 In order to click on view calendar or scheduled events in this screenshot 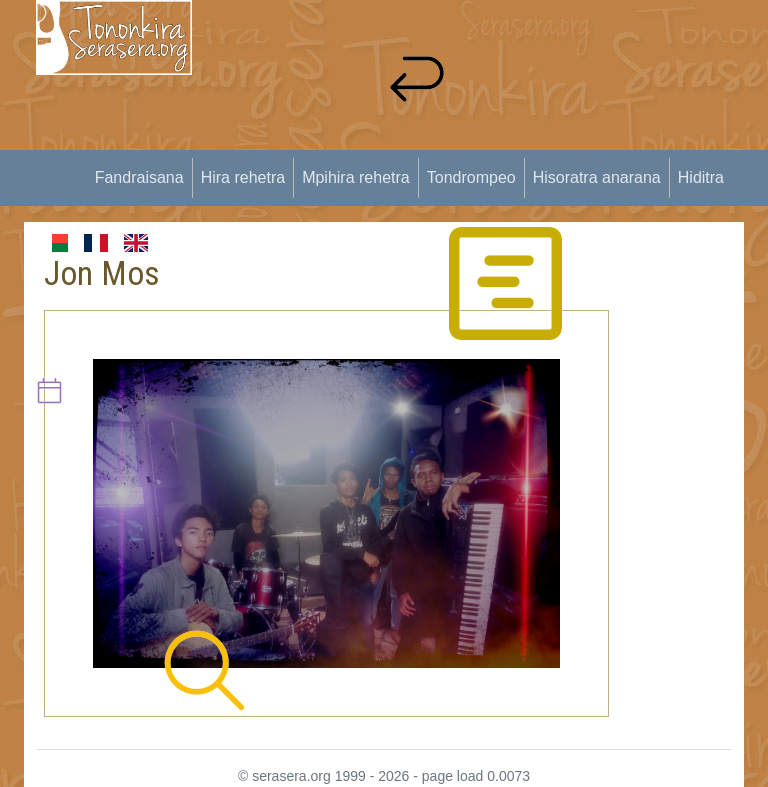, I will do `click(49, 391)`.